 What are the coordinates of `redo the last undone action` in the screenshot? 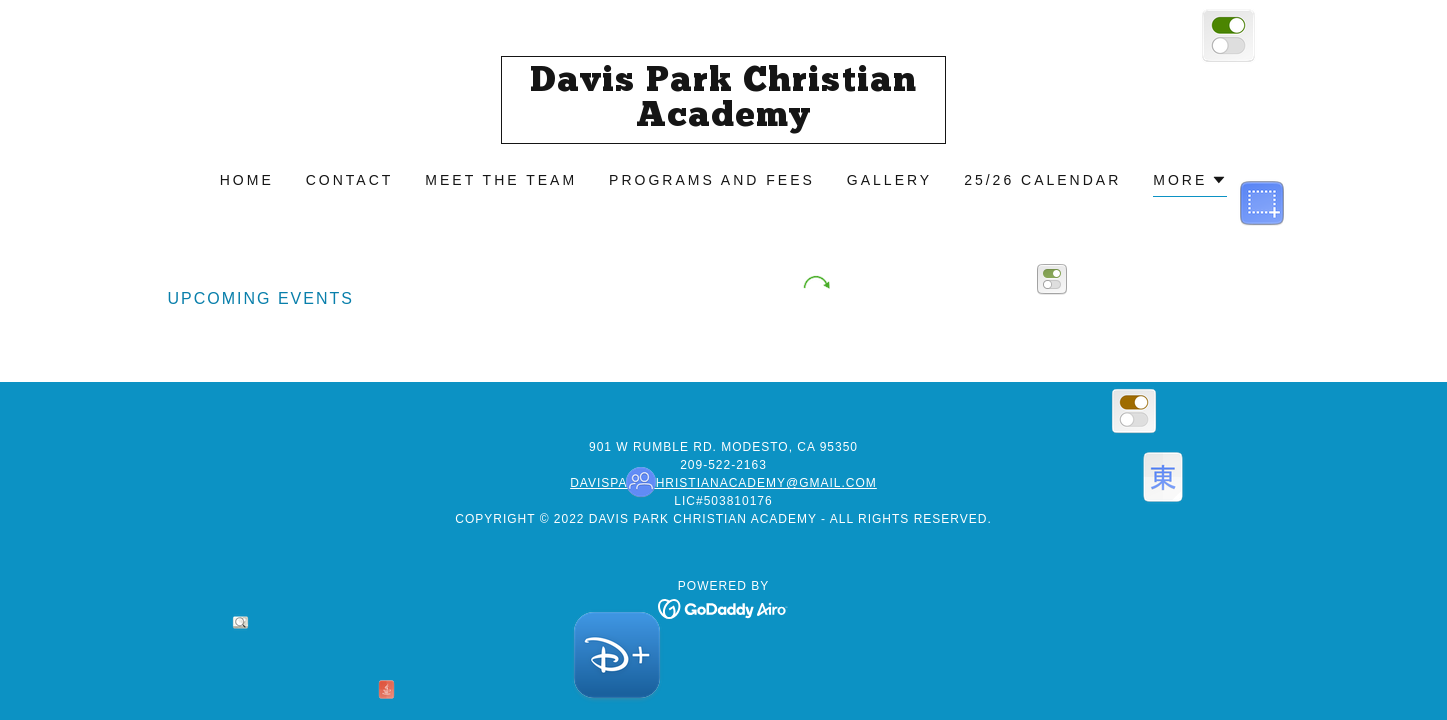 It's located at (816, 282).